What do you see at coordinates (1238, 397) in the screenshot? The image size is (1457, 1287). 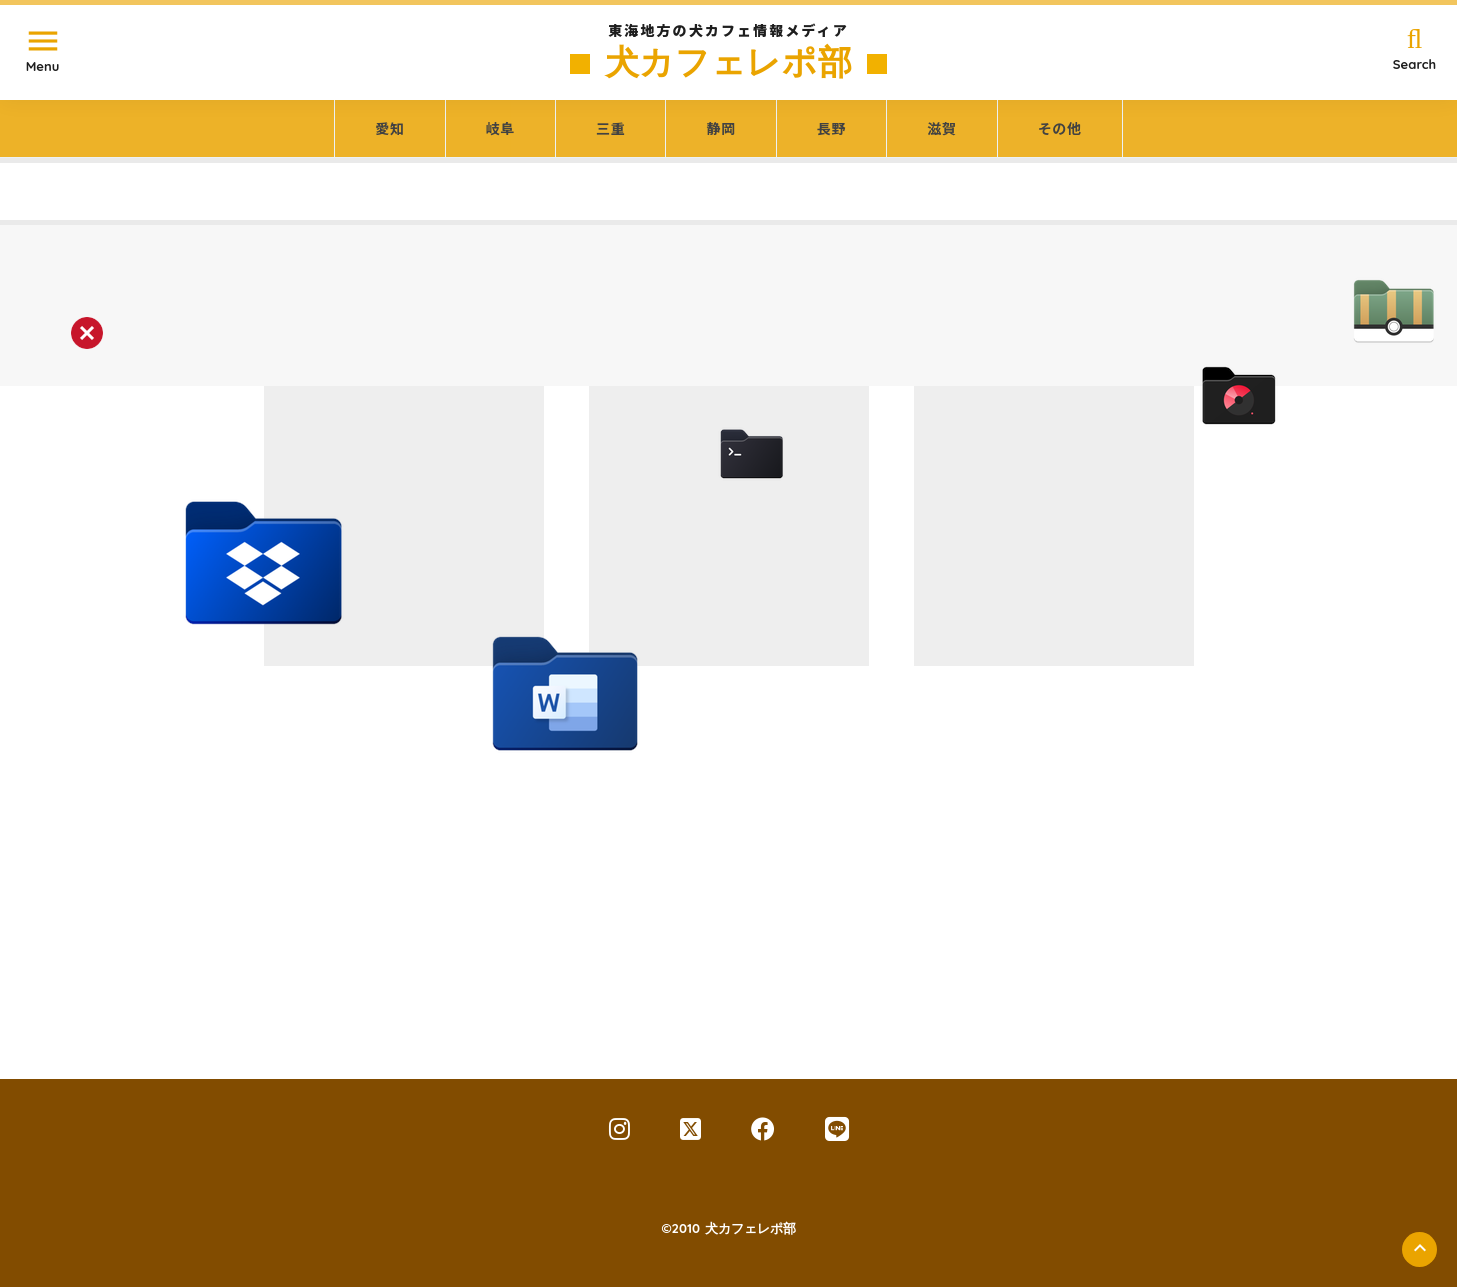 I see `folder containing wondershare dvd creator project files` at bounding box center [1238, 397].